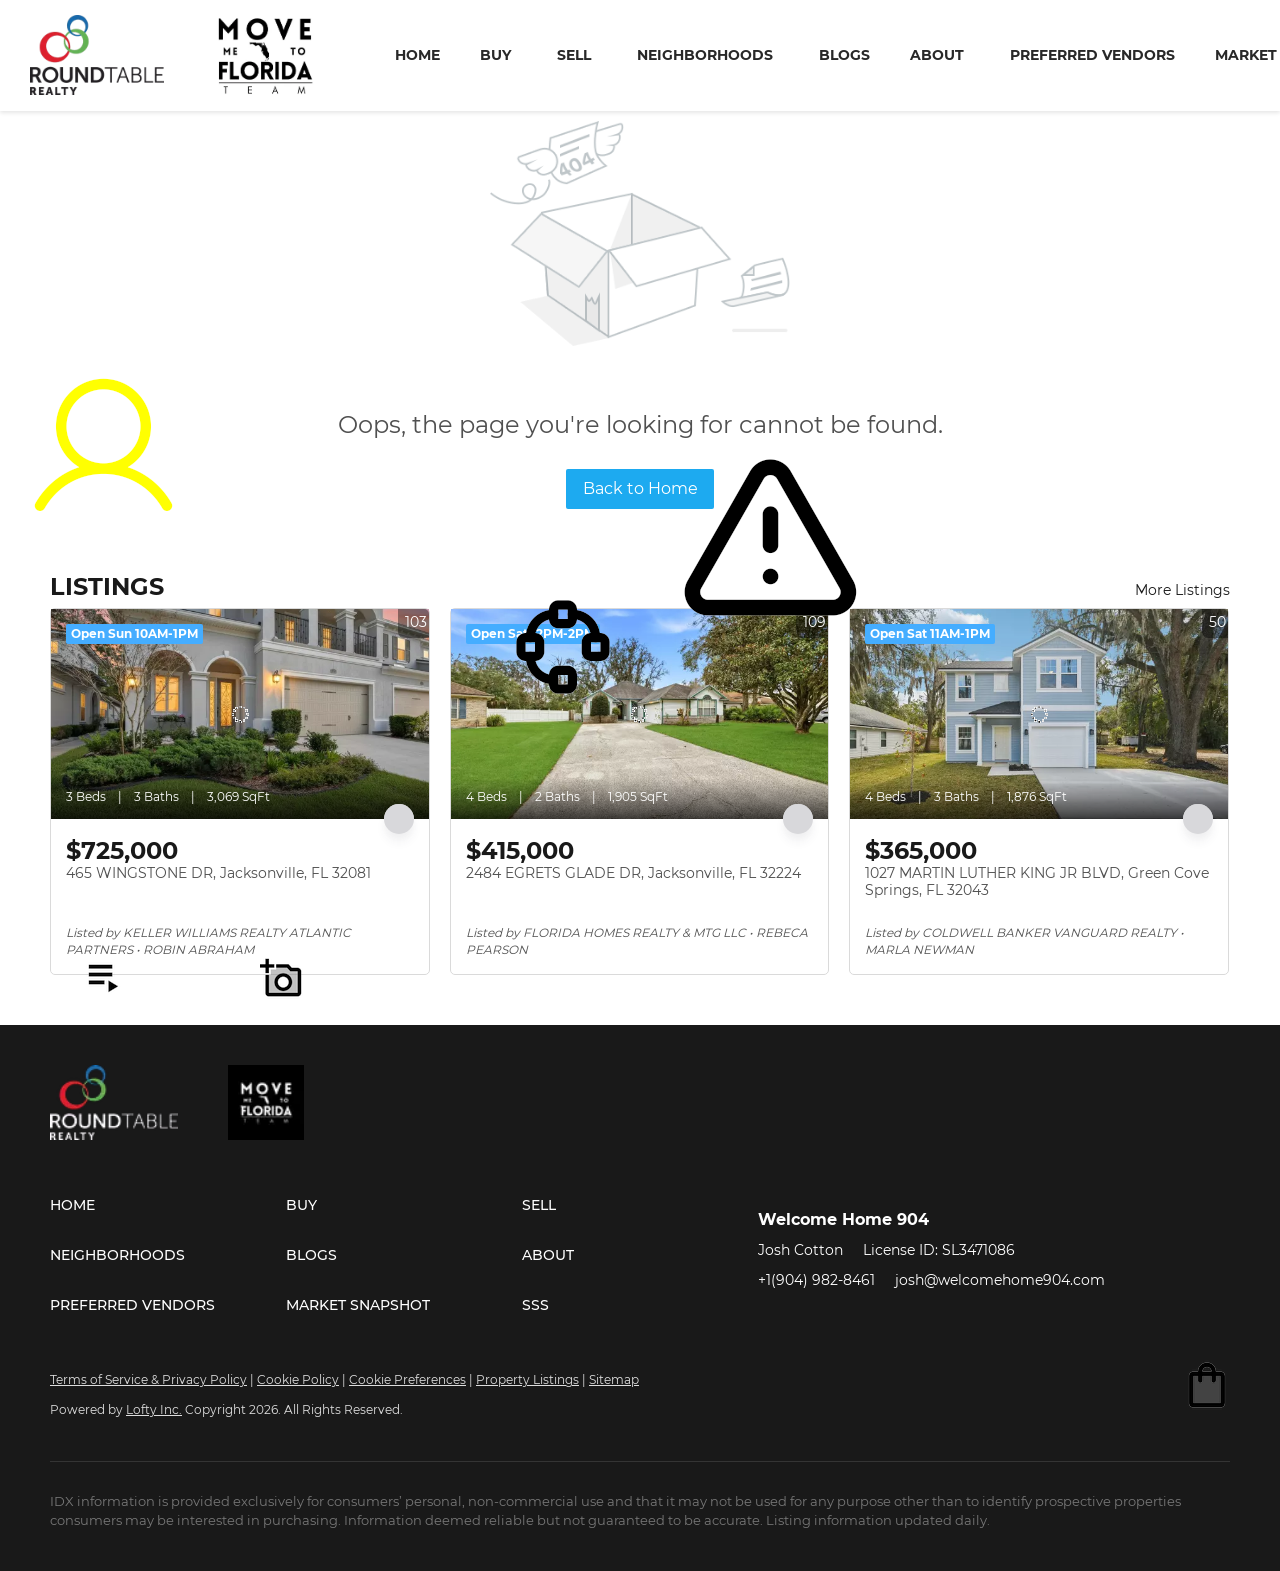 The width and height of the screenshot is (1280, 1571). I want to click on indicates a warning or alert status, so click(770, 537).